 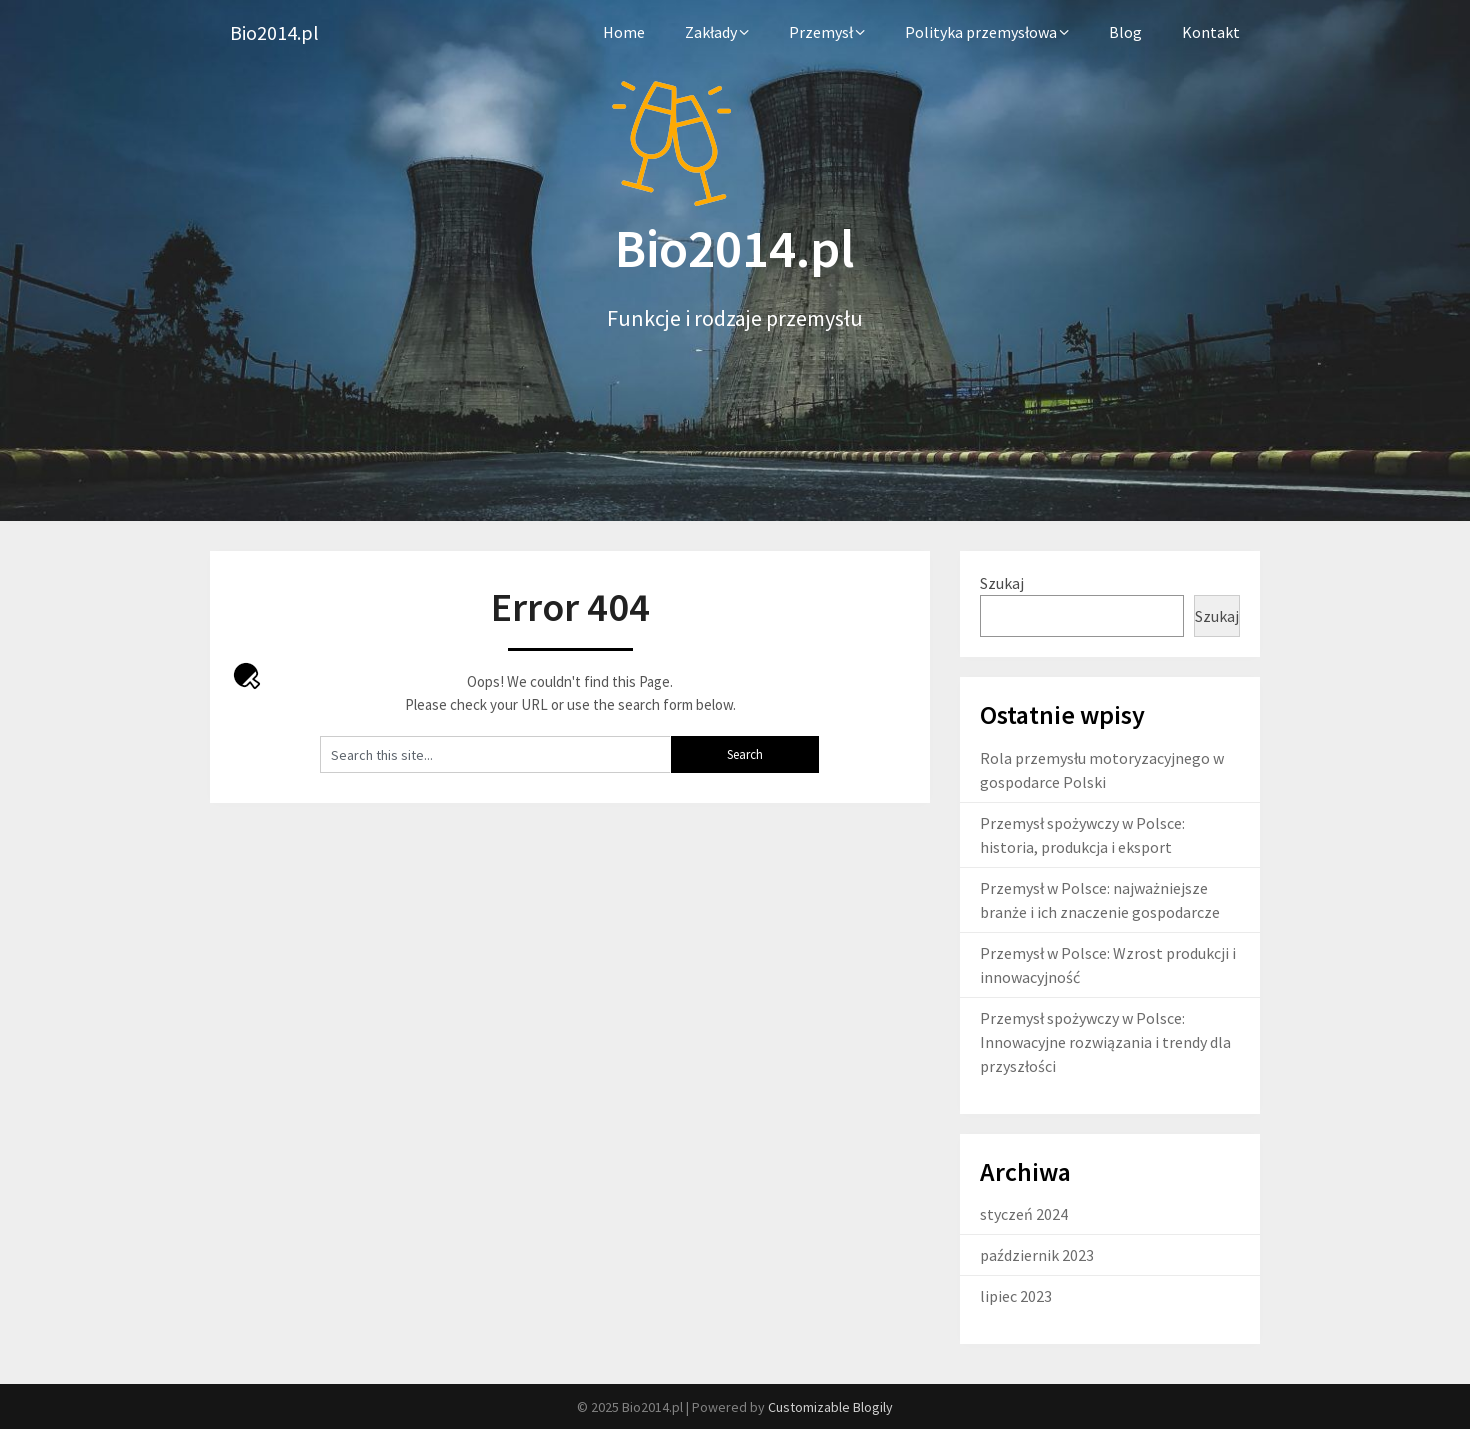 What do you see at coordinates (674, 143) in the screenshot?
I see `celebrate an achievement or milestone` at bounding box center [674, 143].